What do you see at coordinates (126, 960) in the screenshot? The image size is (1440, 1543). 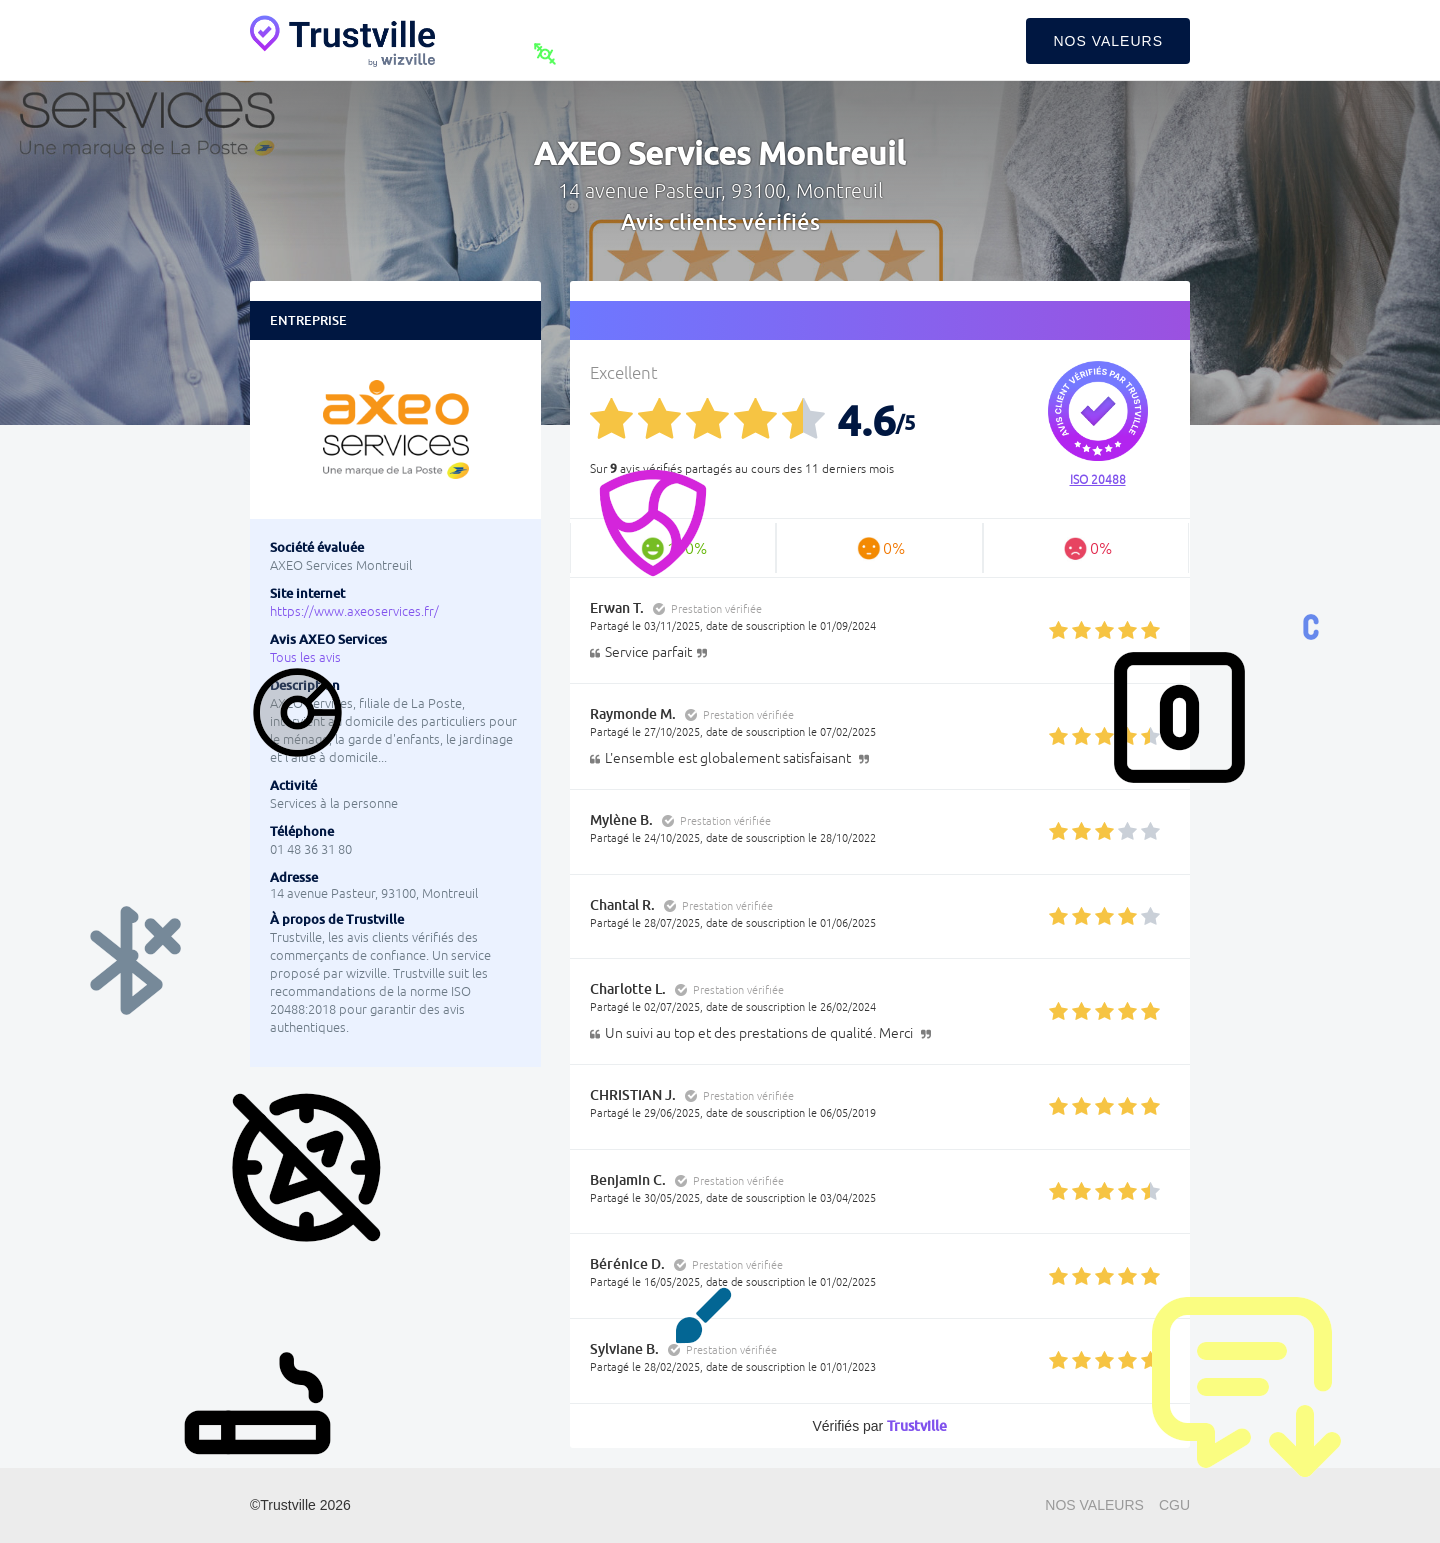 I see `bluetooth is disabled or turned off` at bounding box center [126, 960].